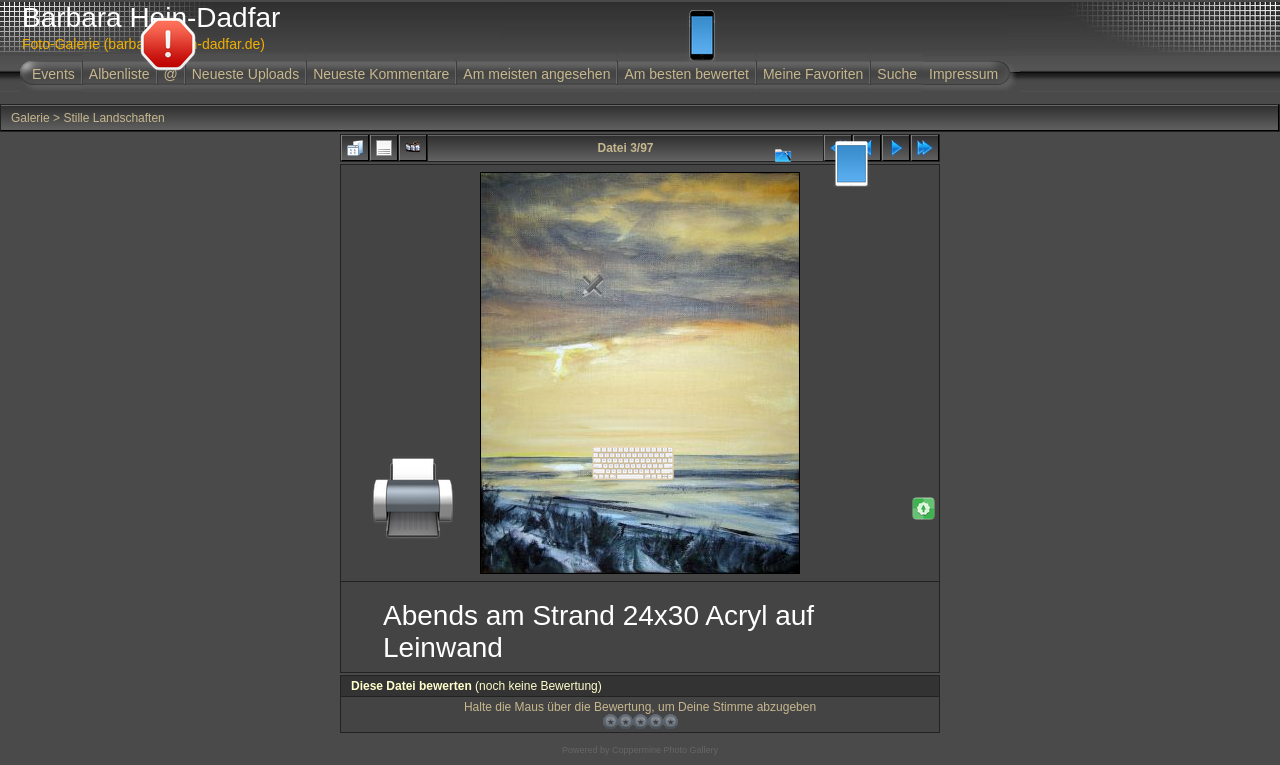  Describe the element at coordinates (633, 463) in the screenshot. I see `apple magic keyboard with touch id in yellow` at that location.